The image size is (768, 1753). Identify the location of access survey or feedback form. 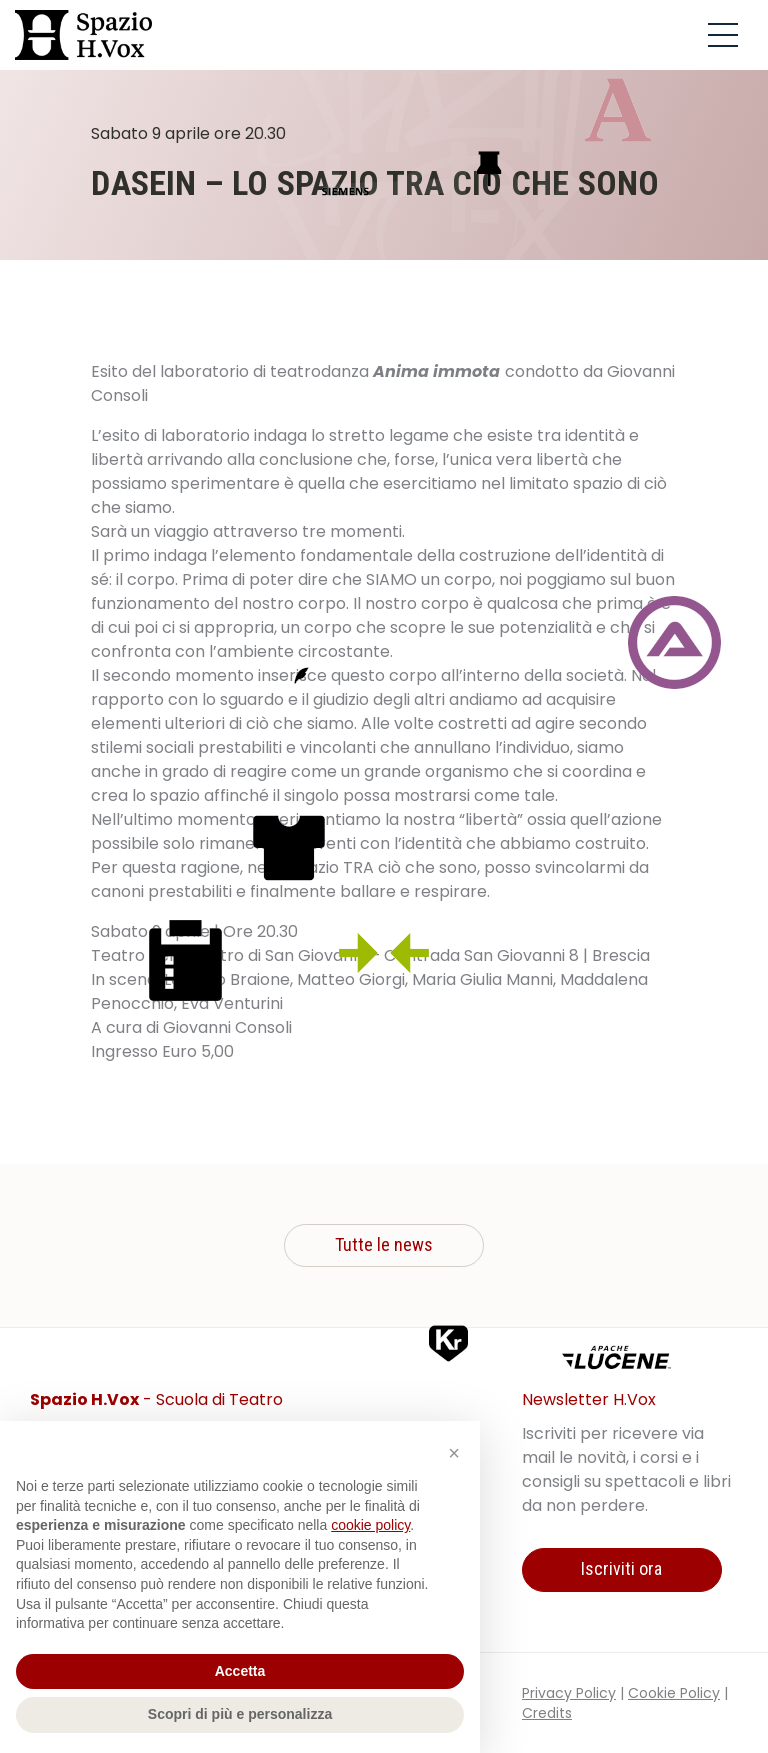
(185, 960).